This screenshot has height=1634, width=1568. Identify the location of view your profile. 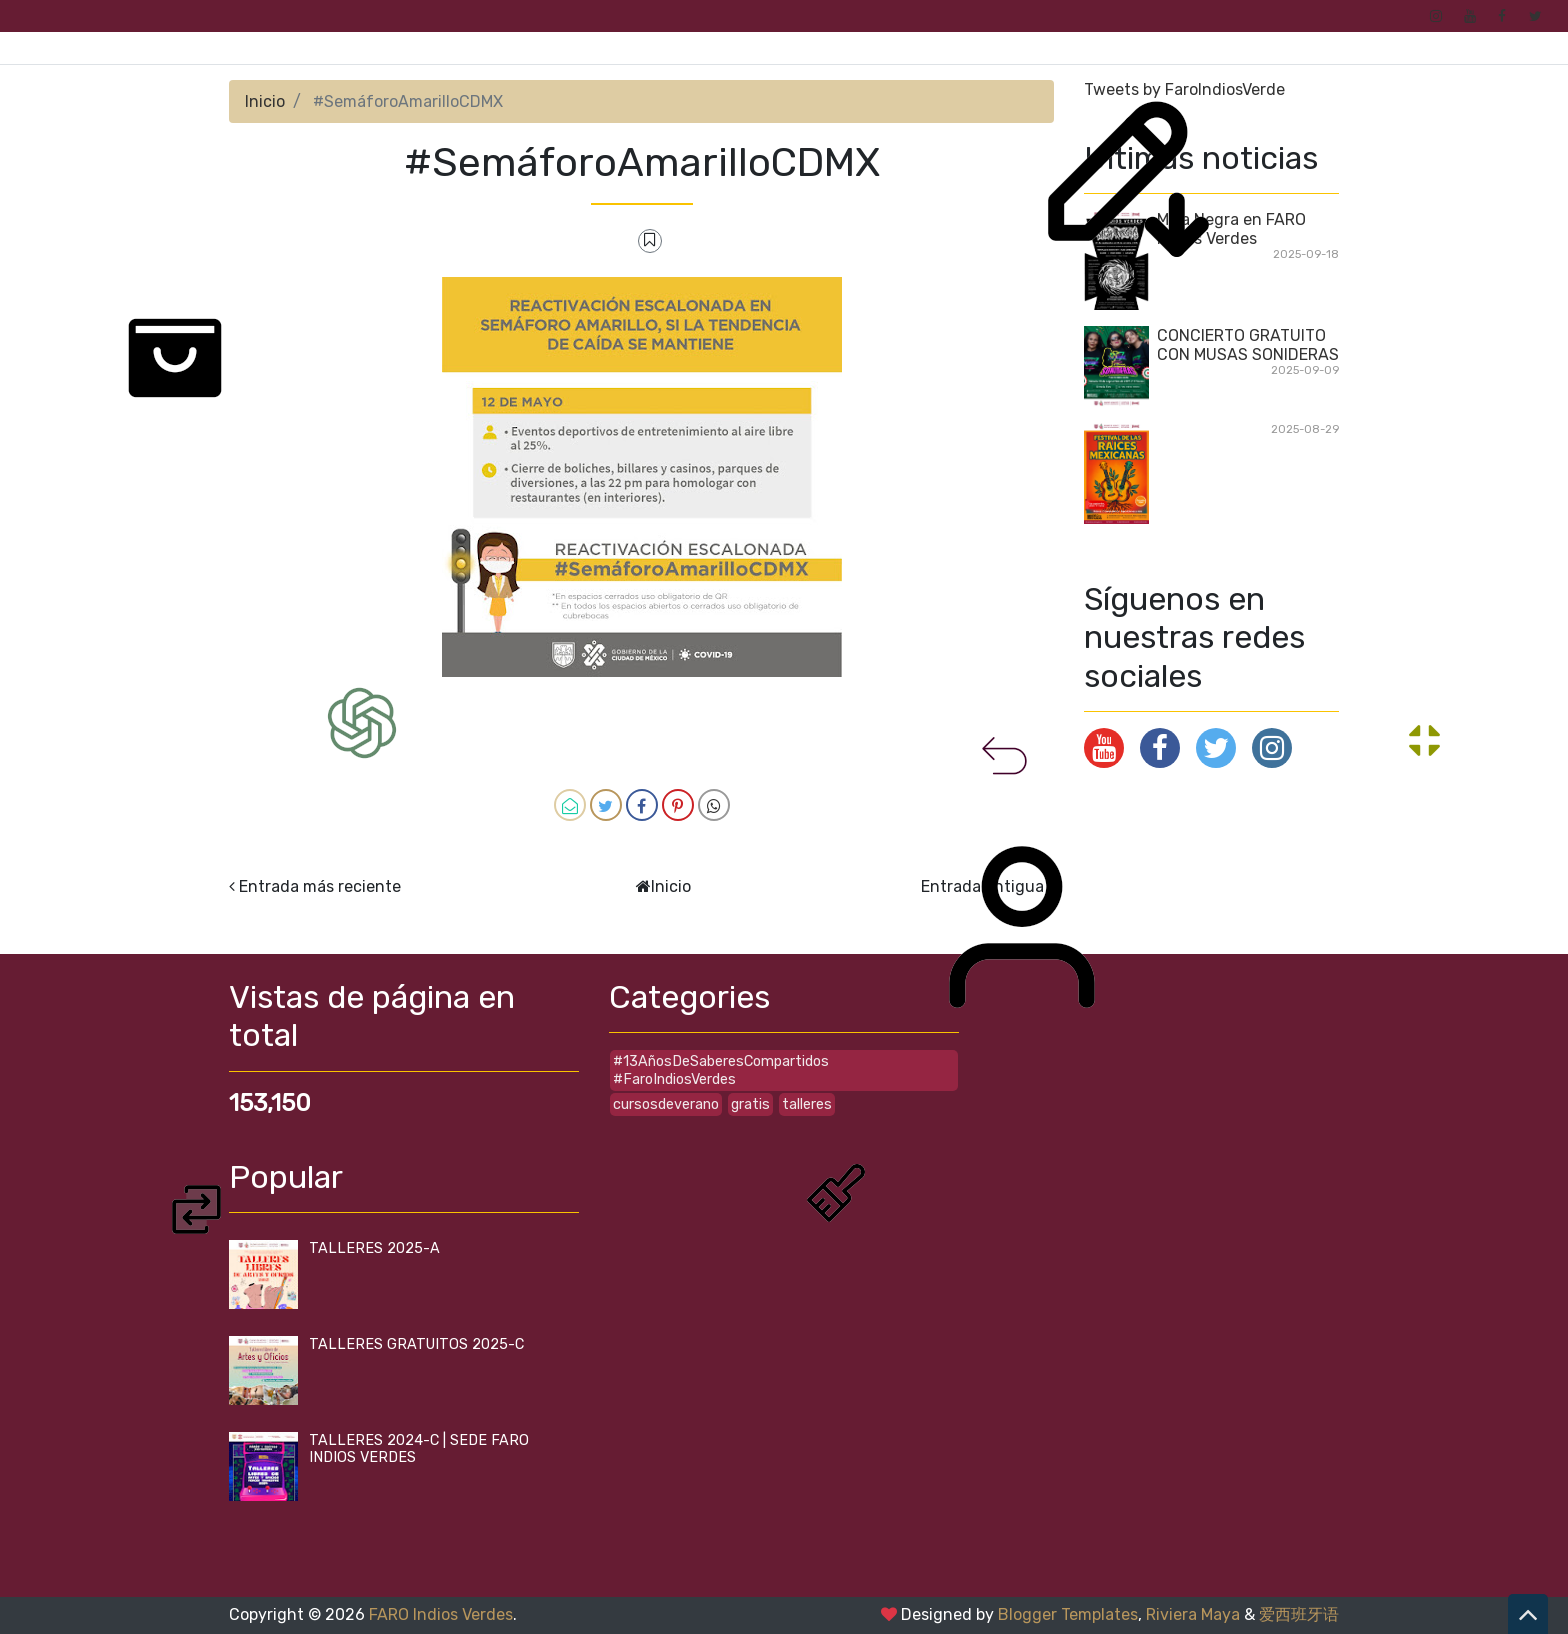
(1022, 927).